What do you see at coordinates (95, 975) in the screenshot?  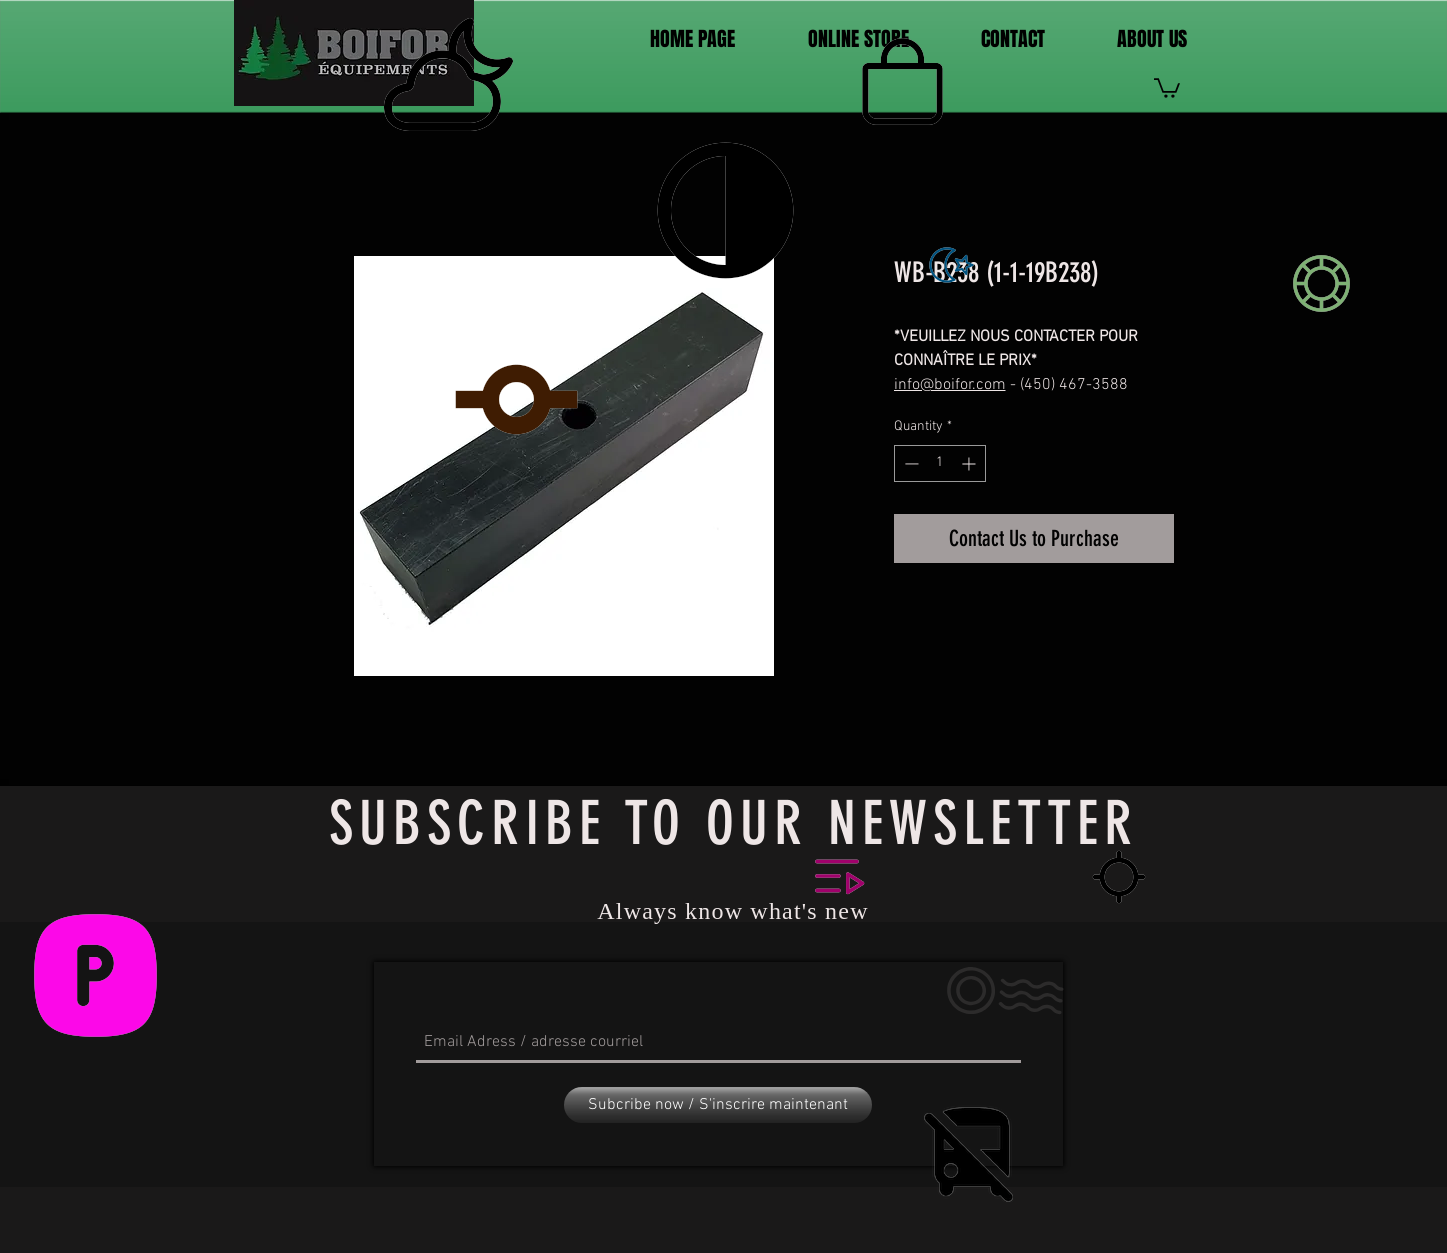 I see `indicates parking availability or location` at bounding box center [95, 975].